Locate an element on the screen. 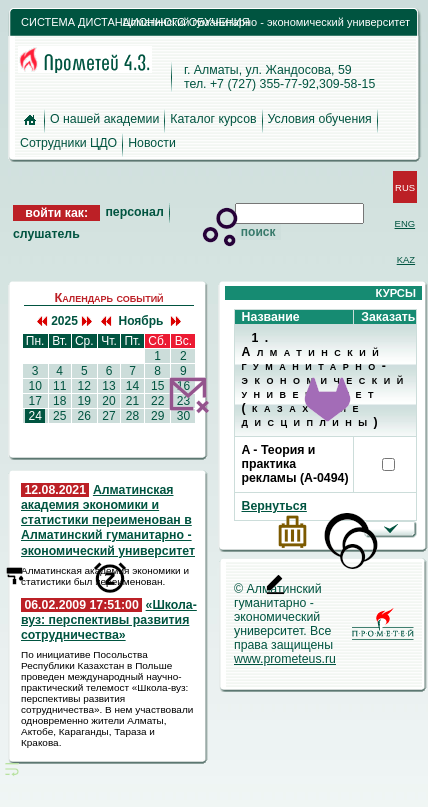 Image resolution: width=428 pixels, height=807 pixels. snooze an active alarm is located at coordinates (110, 577).